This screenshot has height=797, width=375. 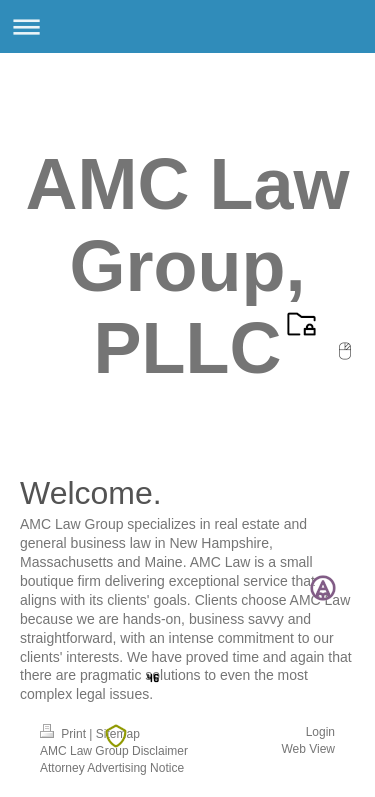 I want to click on access a password-protected folder, so click(x=301, y=323).